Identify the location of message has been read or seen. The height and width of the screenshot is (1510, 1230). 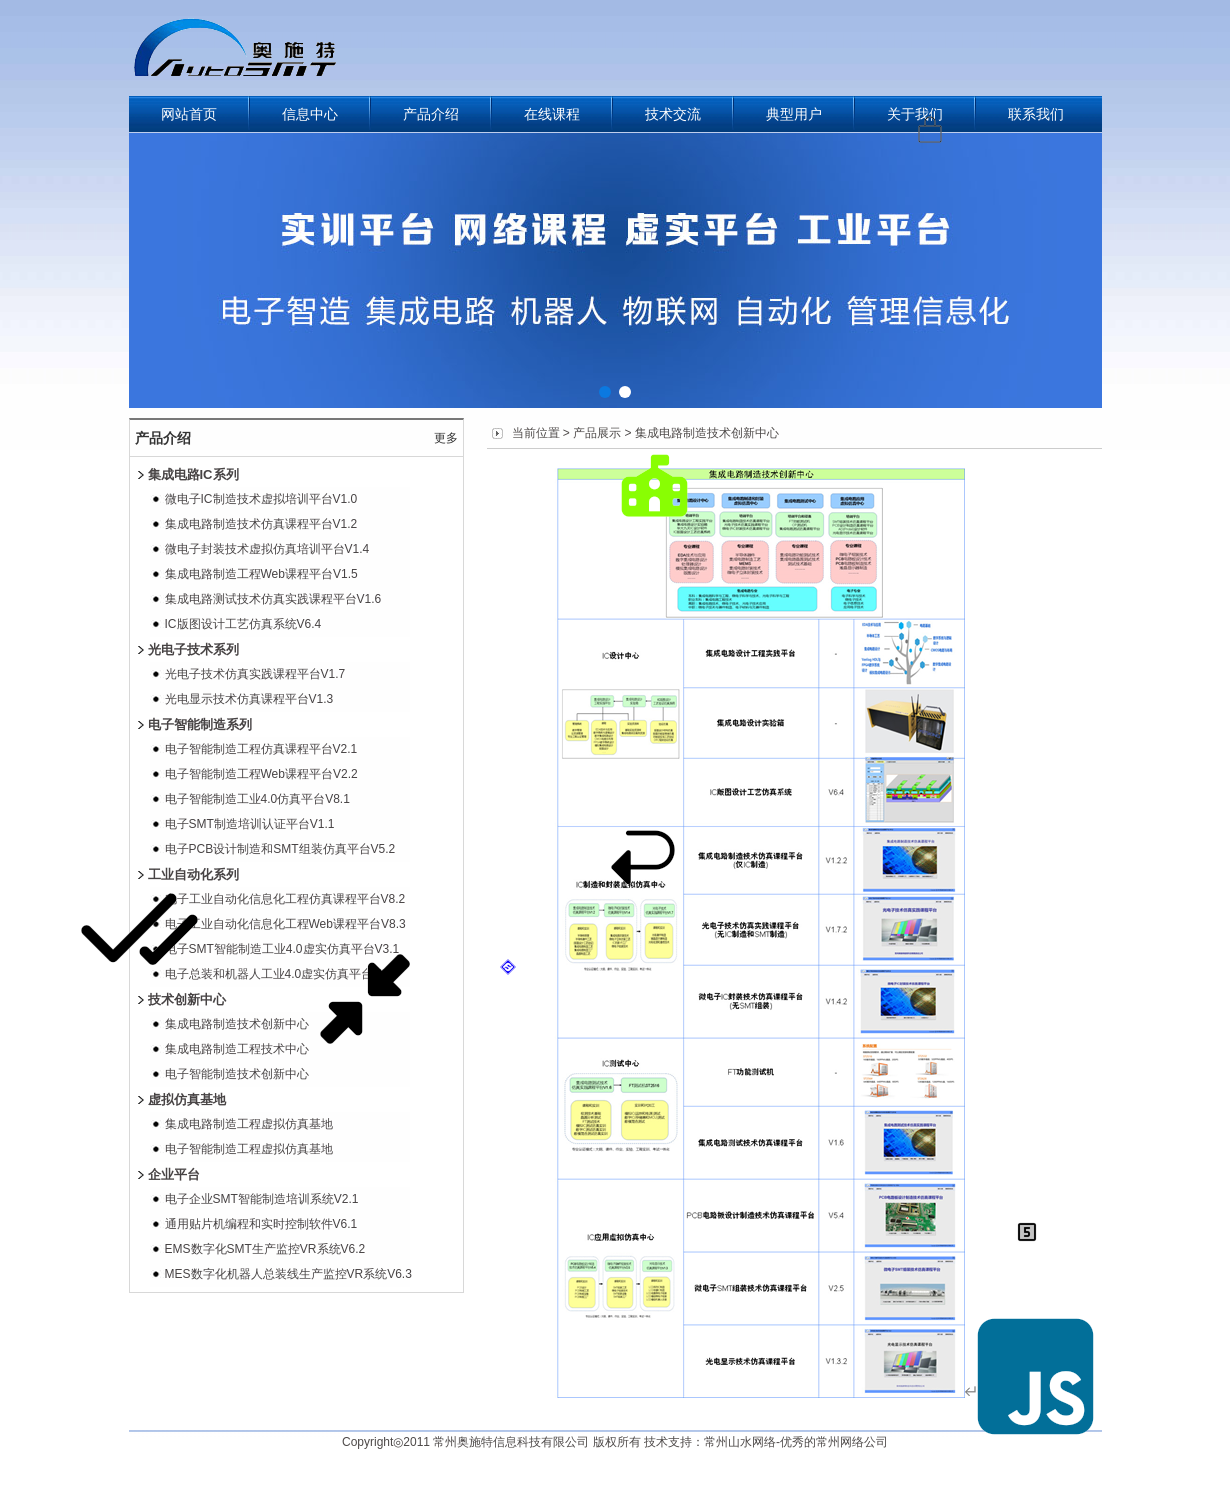
(139, 930).